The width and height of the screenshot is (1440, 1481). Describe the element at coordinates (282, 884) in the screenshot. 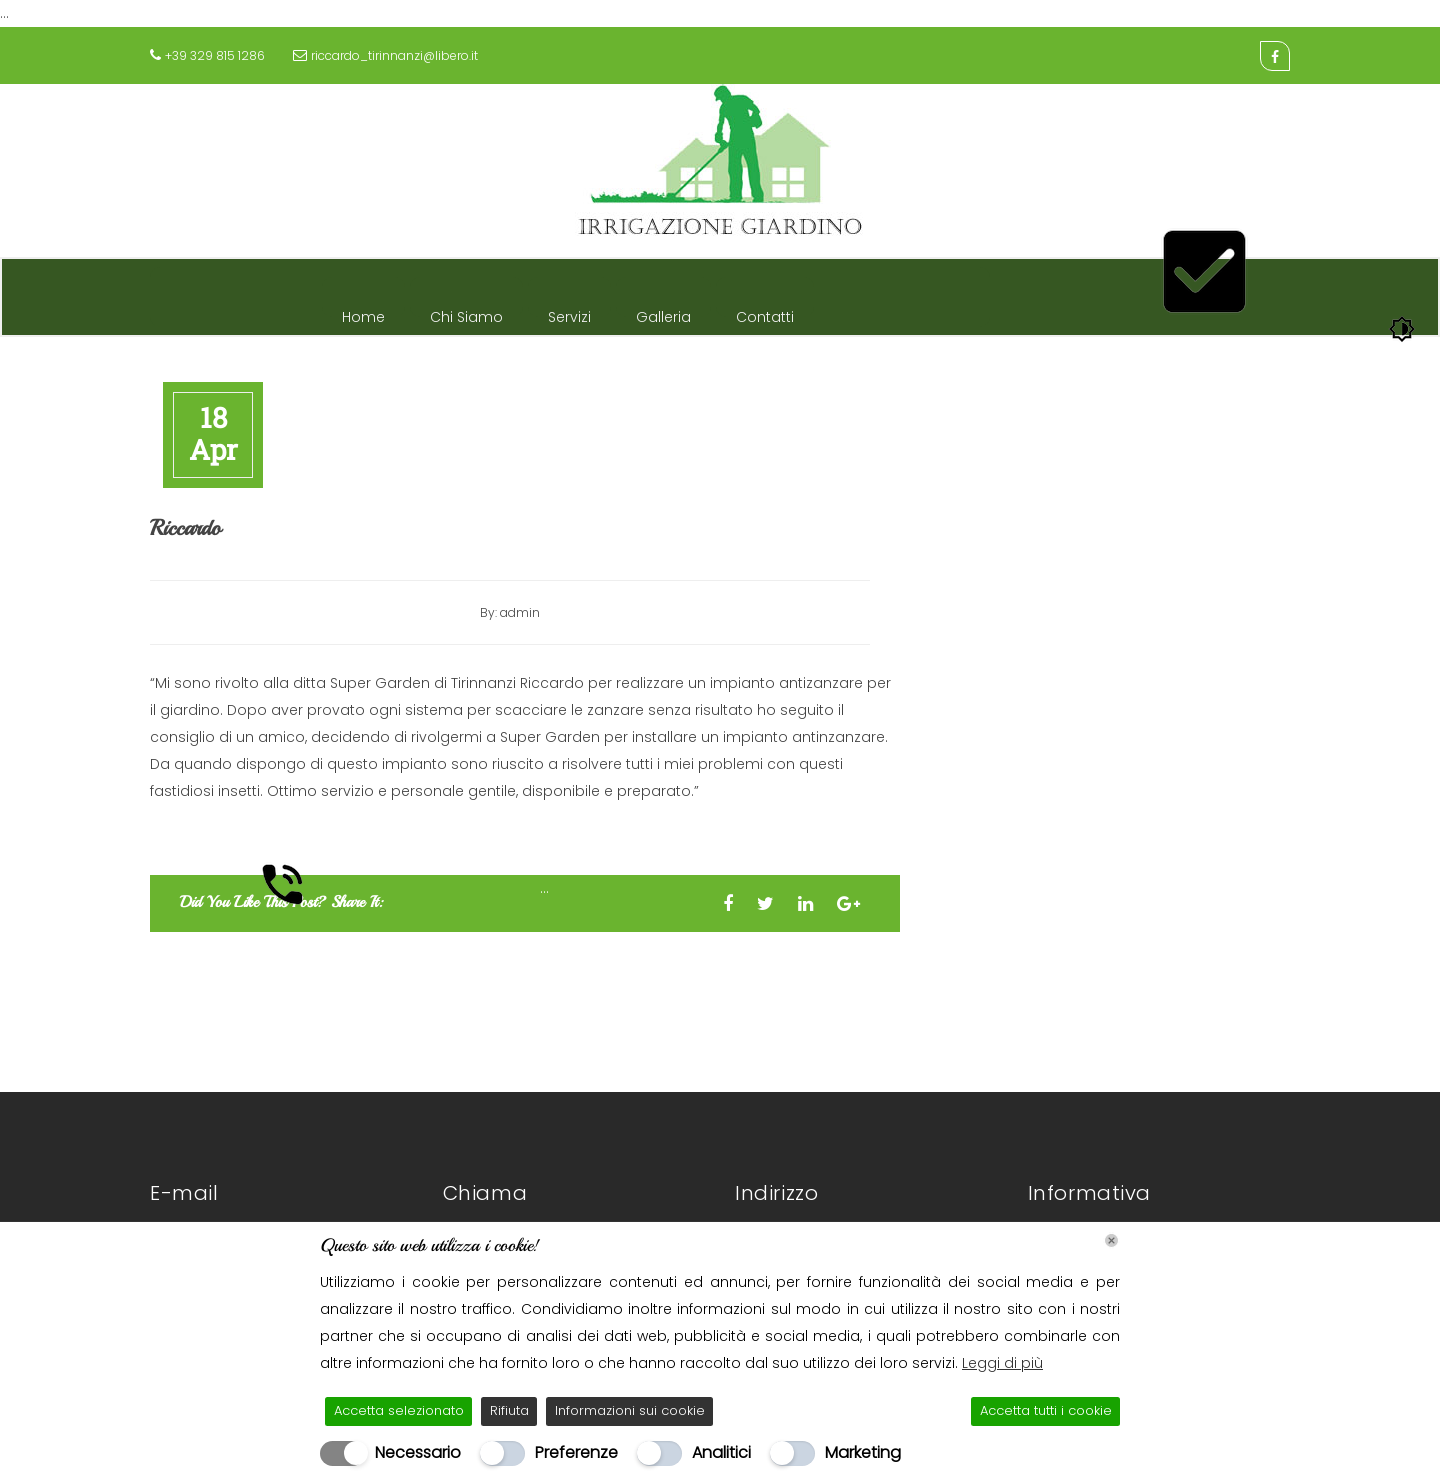

I see `indicates an active phone call in progress` at that location.